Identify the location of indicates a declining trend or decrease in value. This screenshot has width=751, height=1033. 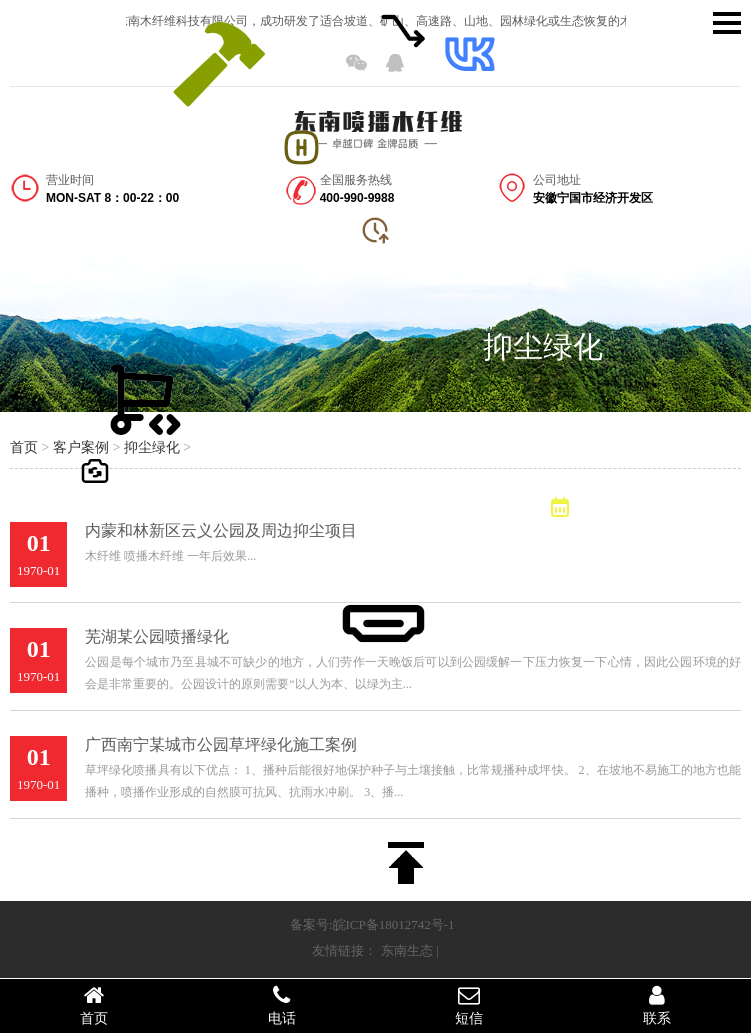
(403, 30).